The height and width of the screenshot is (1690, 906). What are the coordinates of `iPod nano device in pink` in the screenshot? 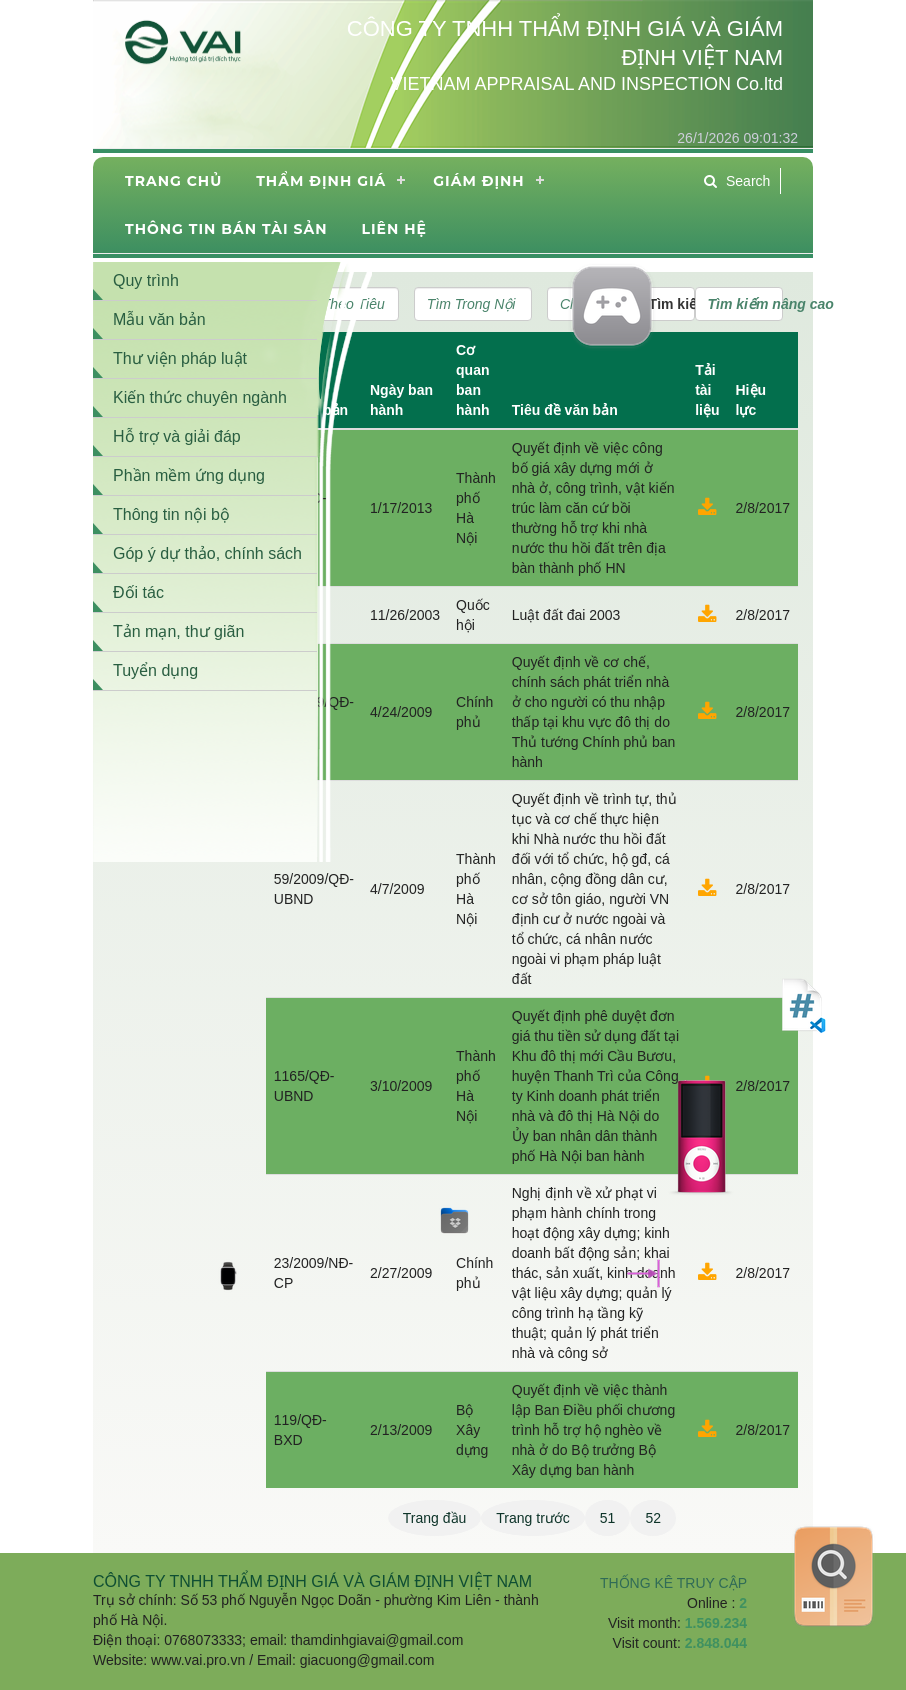 It's located at (701, 1138).